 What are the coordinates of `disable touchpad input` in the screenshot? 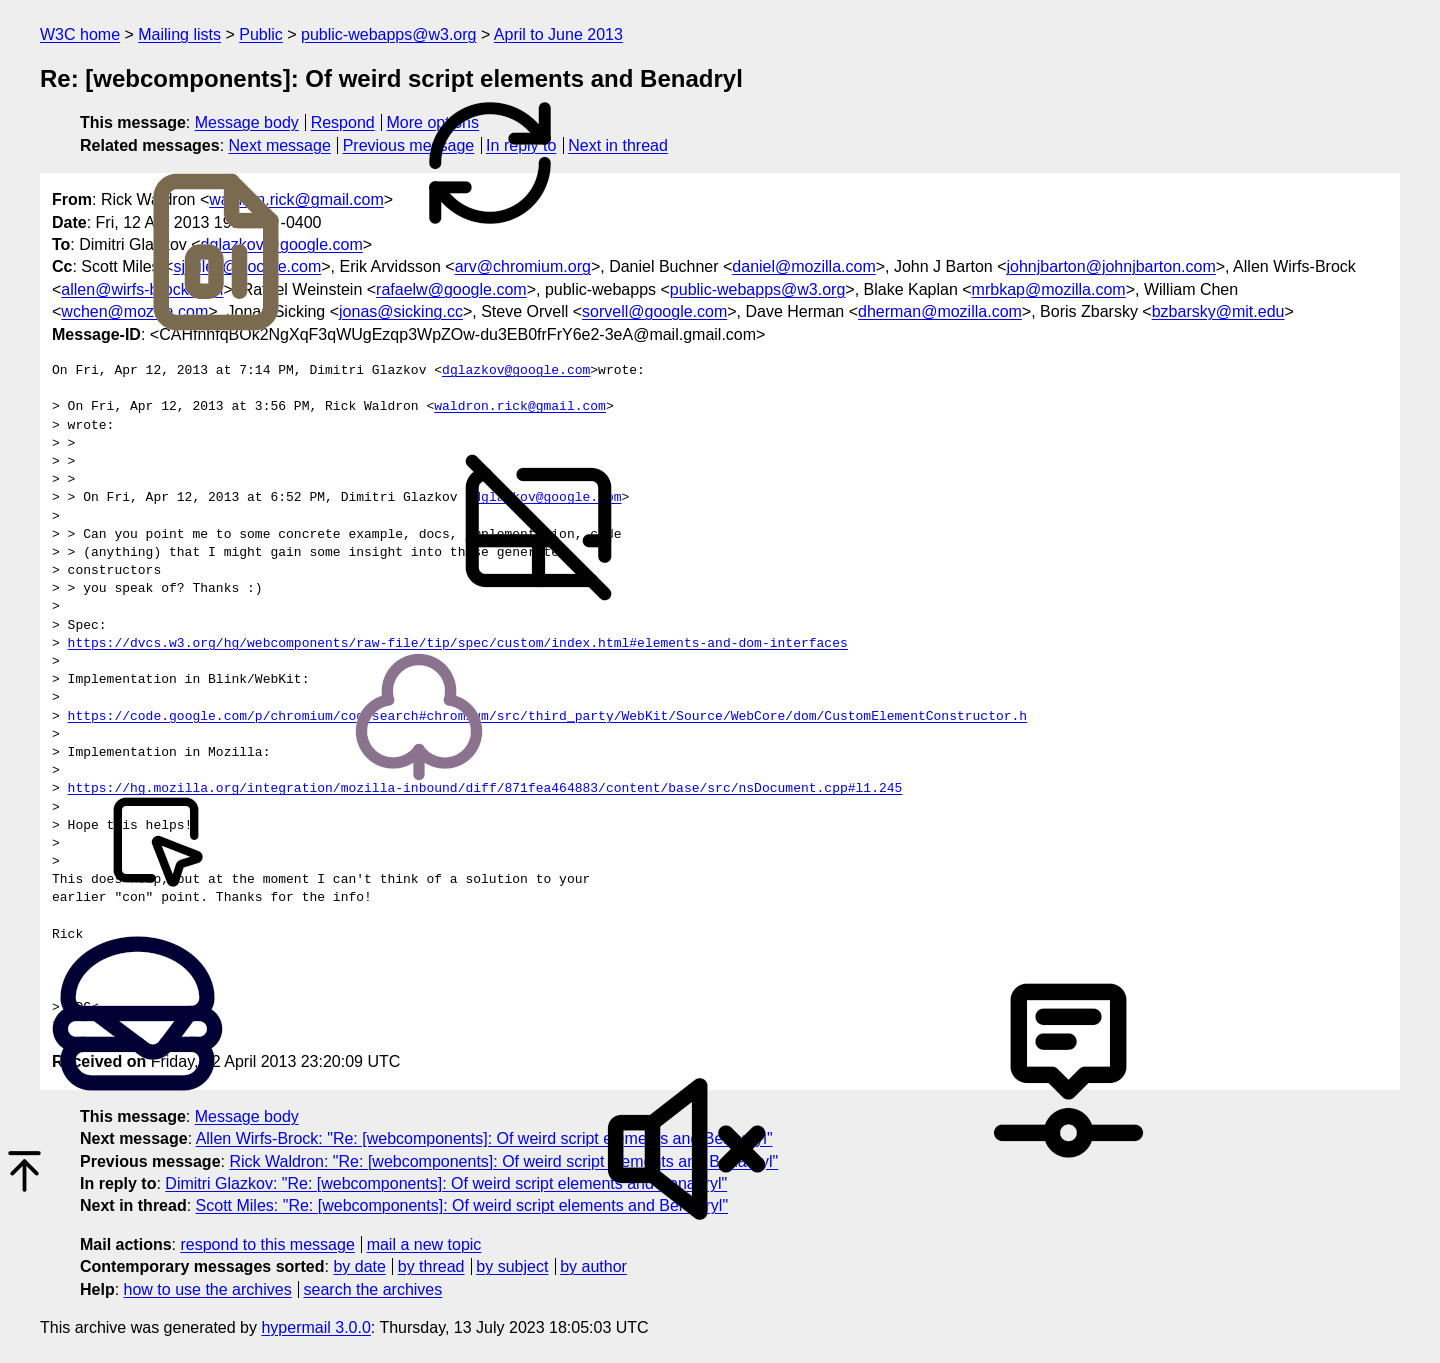 It's located at (538, 527).